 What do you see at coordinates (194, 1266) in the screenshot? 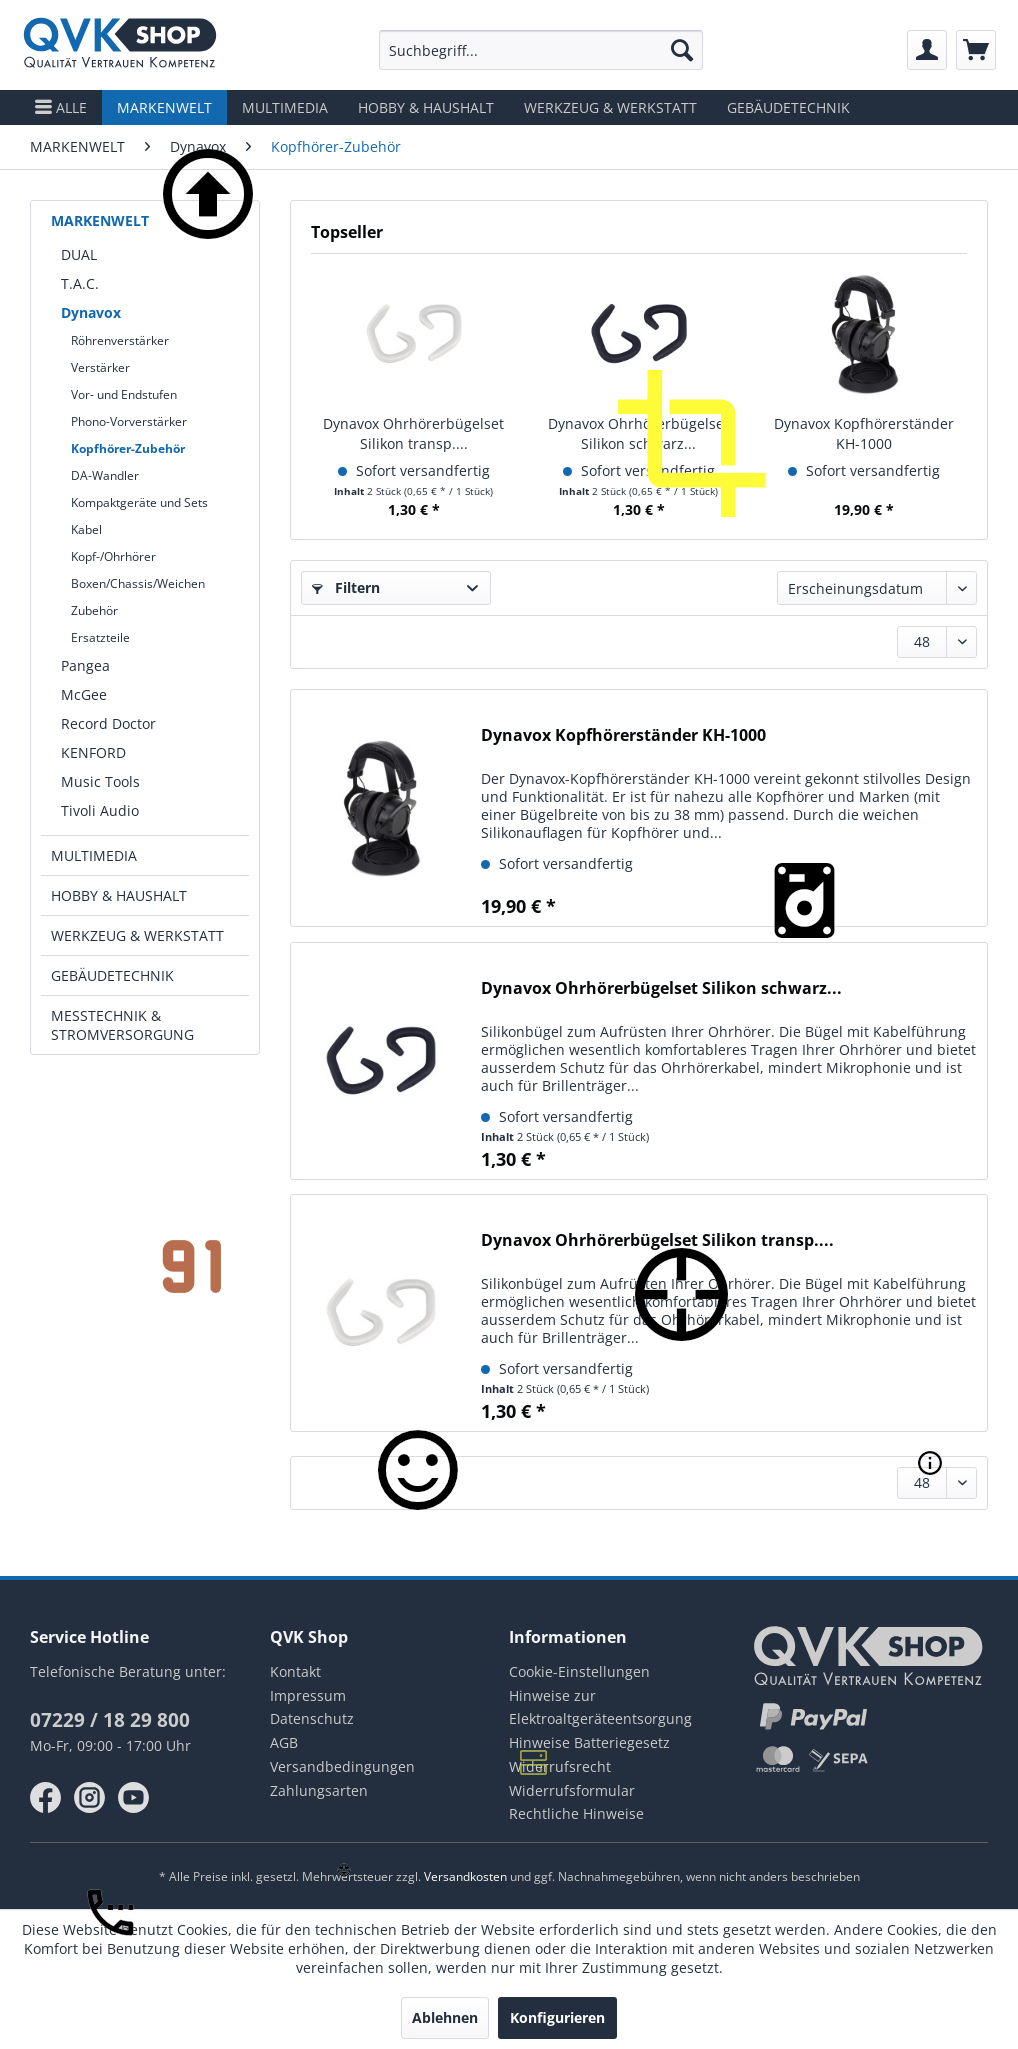
I see `indicates 91 unread notifications or items` at bounding box center [194, 1266].